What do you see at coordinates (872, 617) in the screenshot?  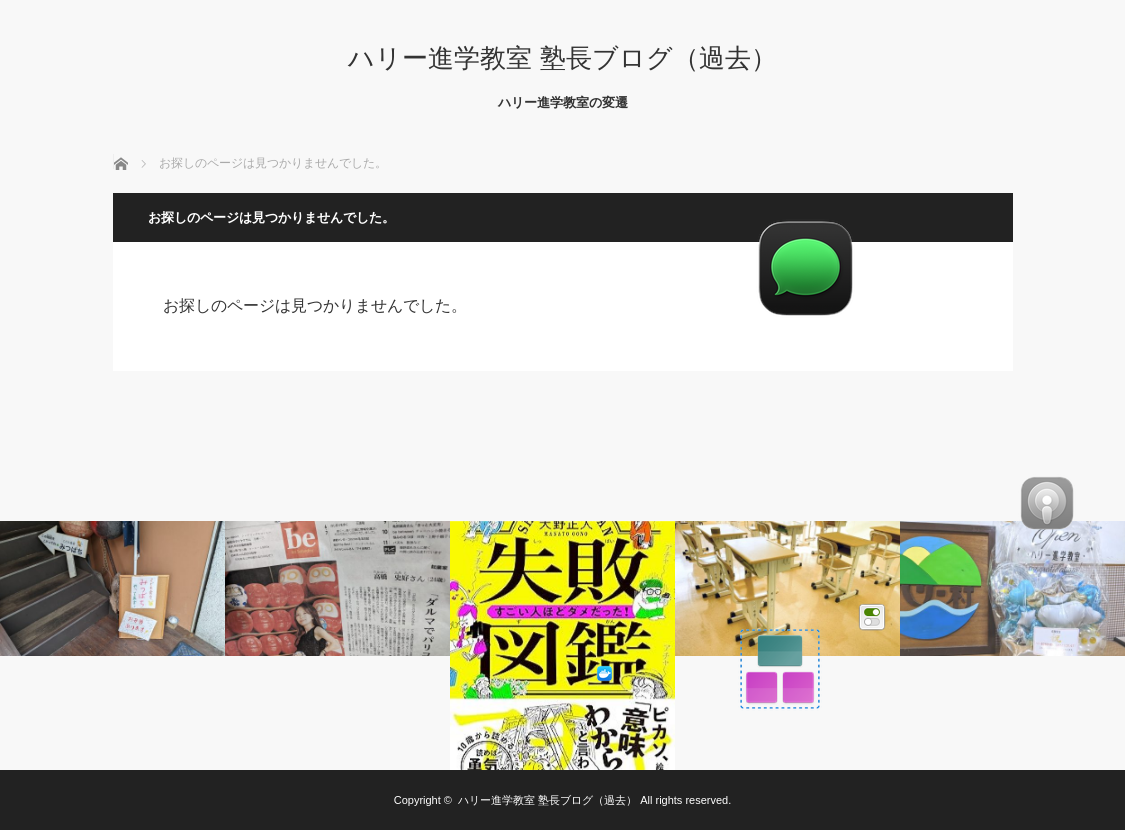 I see `open gnome tweaks settings` at bounding box center [872, 617].